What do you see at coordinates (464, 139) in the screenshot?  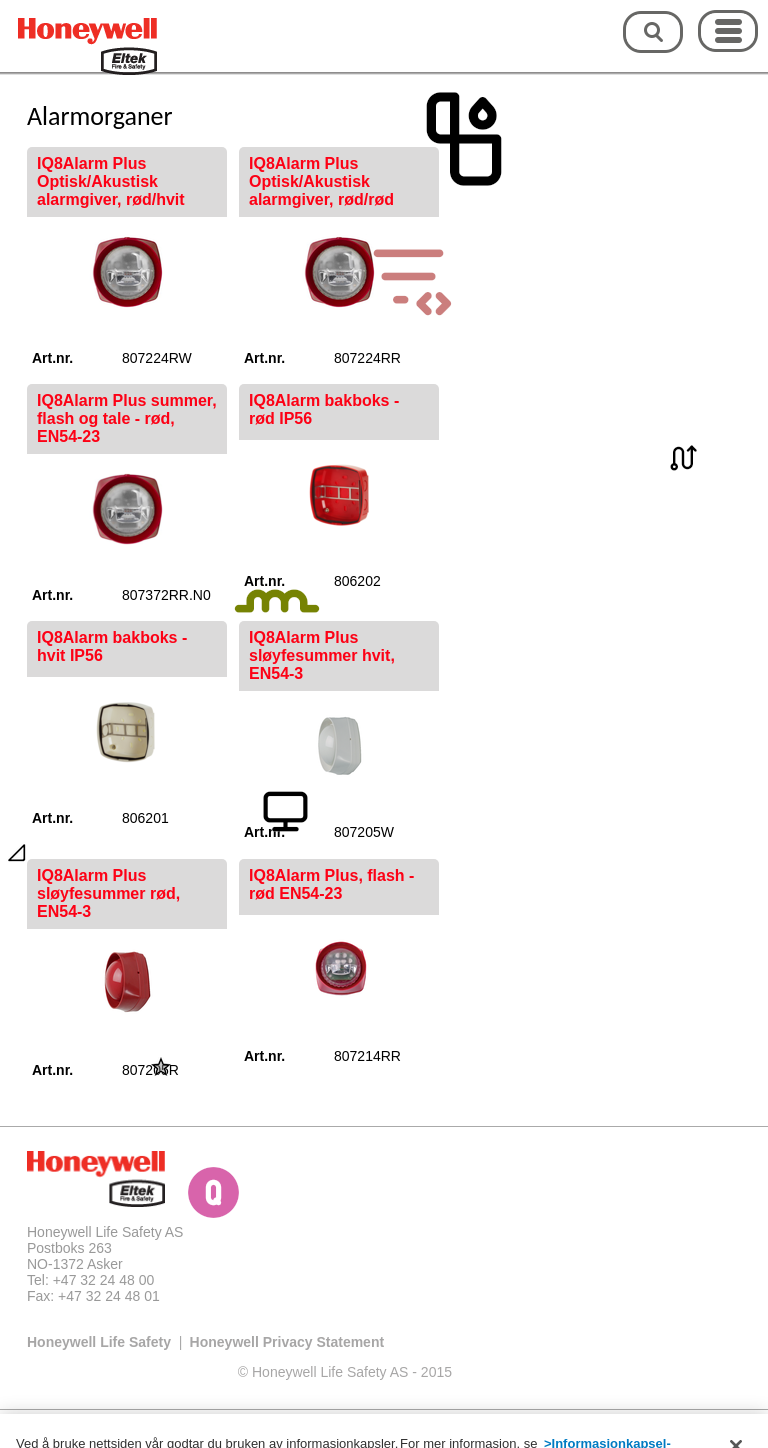 I see `ignite or activate a feature` at bounding box center [464, 139].